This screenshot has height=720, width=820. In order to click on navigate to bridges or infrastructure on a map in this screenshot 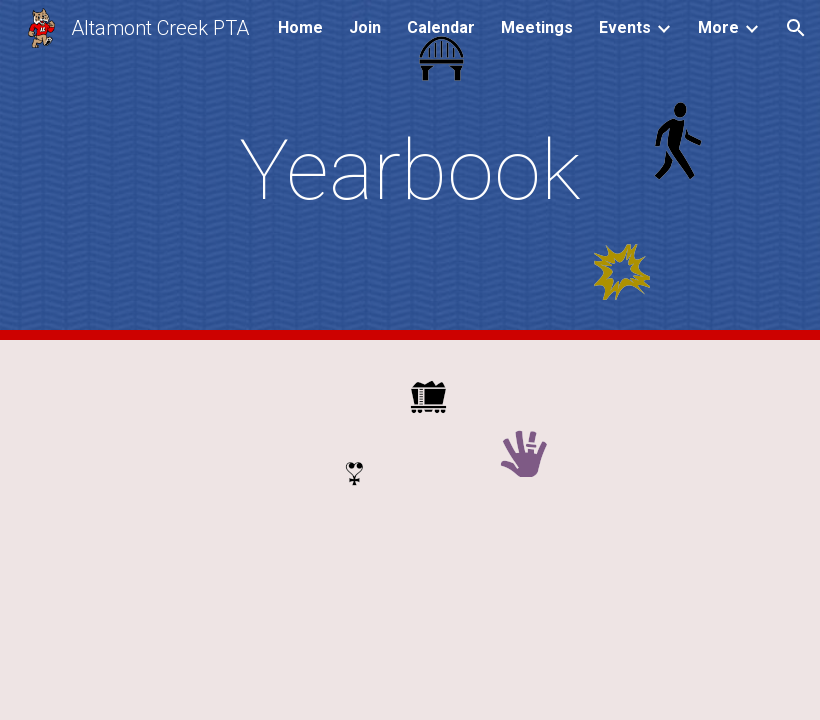, I will do `click(441, 58)`.